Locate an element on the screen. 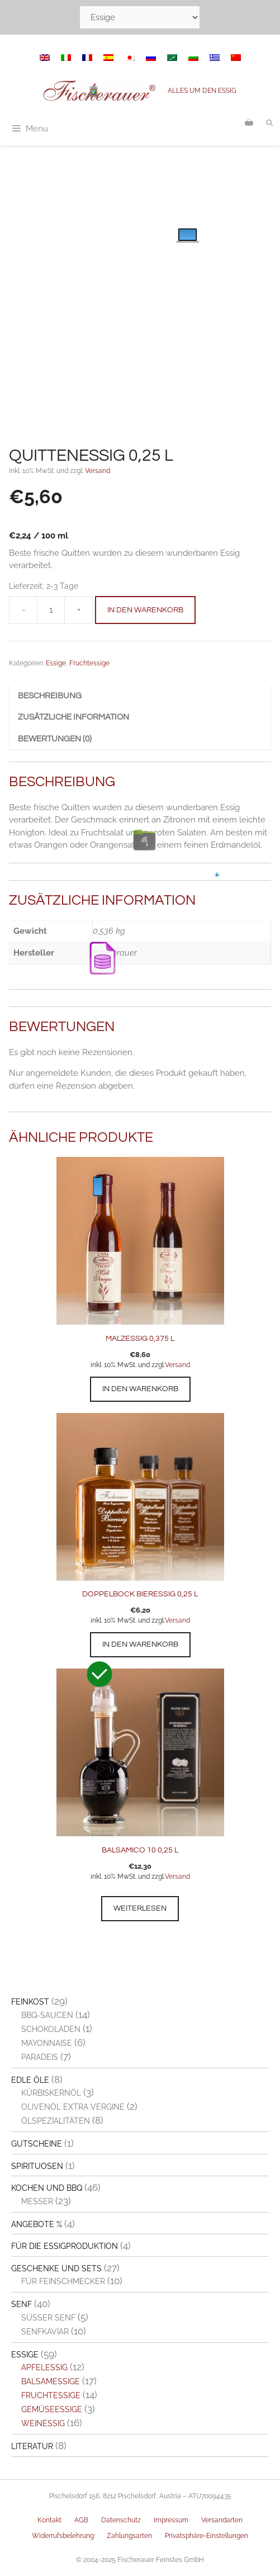 The width and height of the screenshot is (280, 2576). open insync cloud sync folder is located at coordinates (144, 840).